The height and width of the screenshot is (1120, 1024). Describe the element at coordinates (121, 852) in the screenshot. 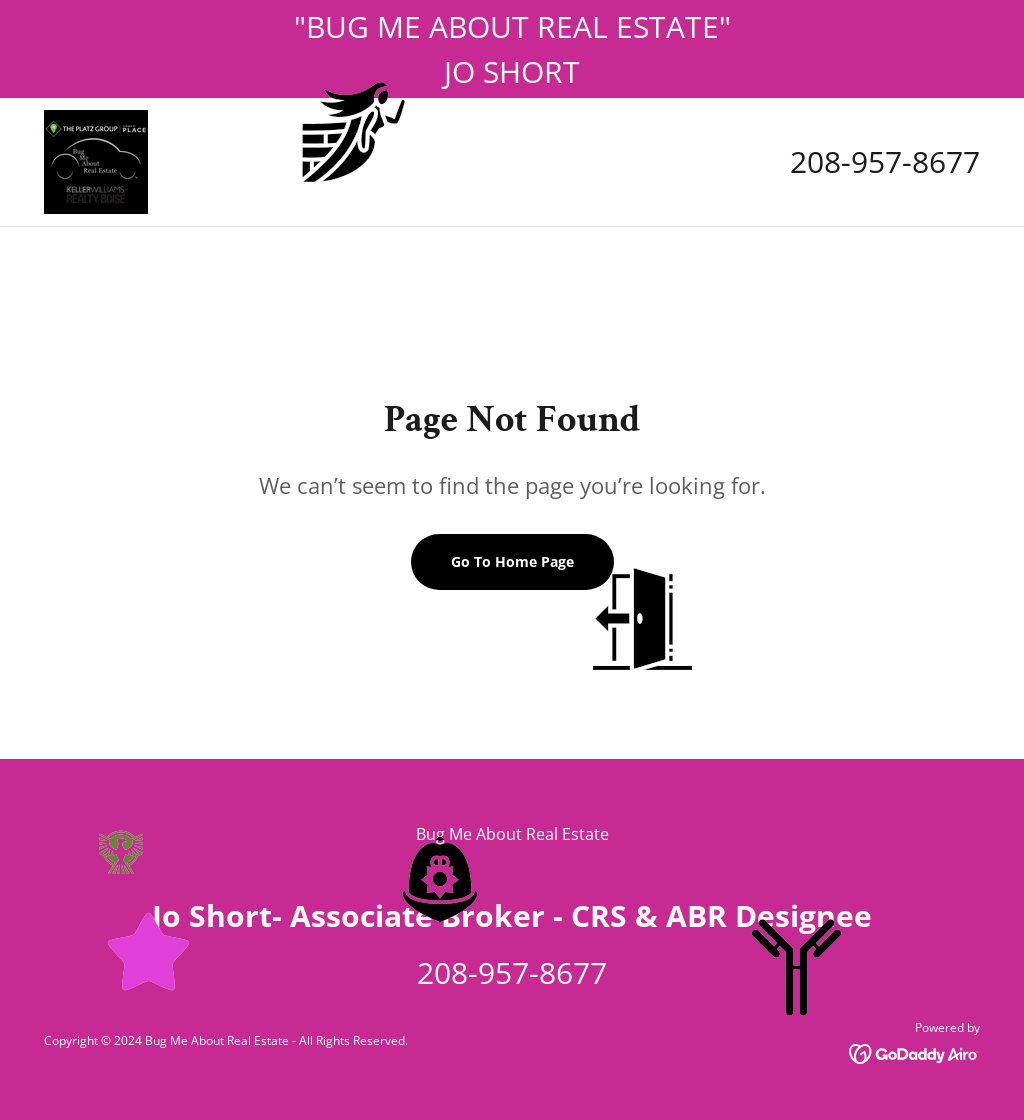

I see `condor or eagle emblem representing a faction or team` at that location.